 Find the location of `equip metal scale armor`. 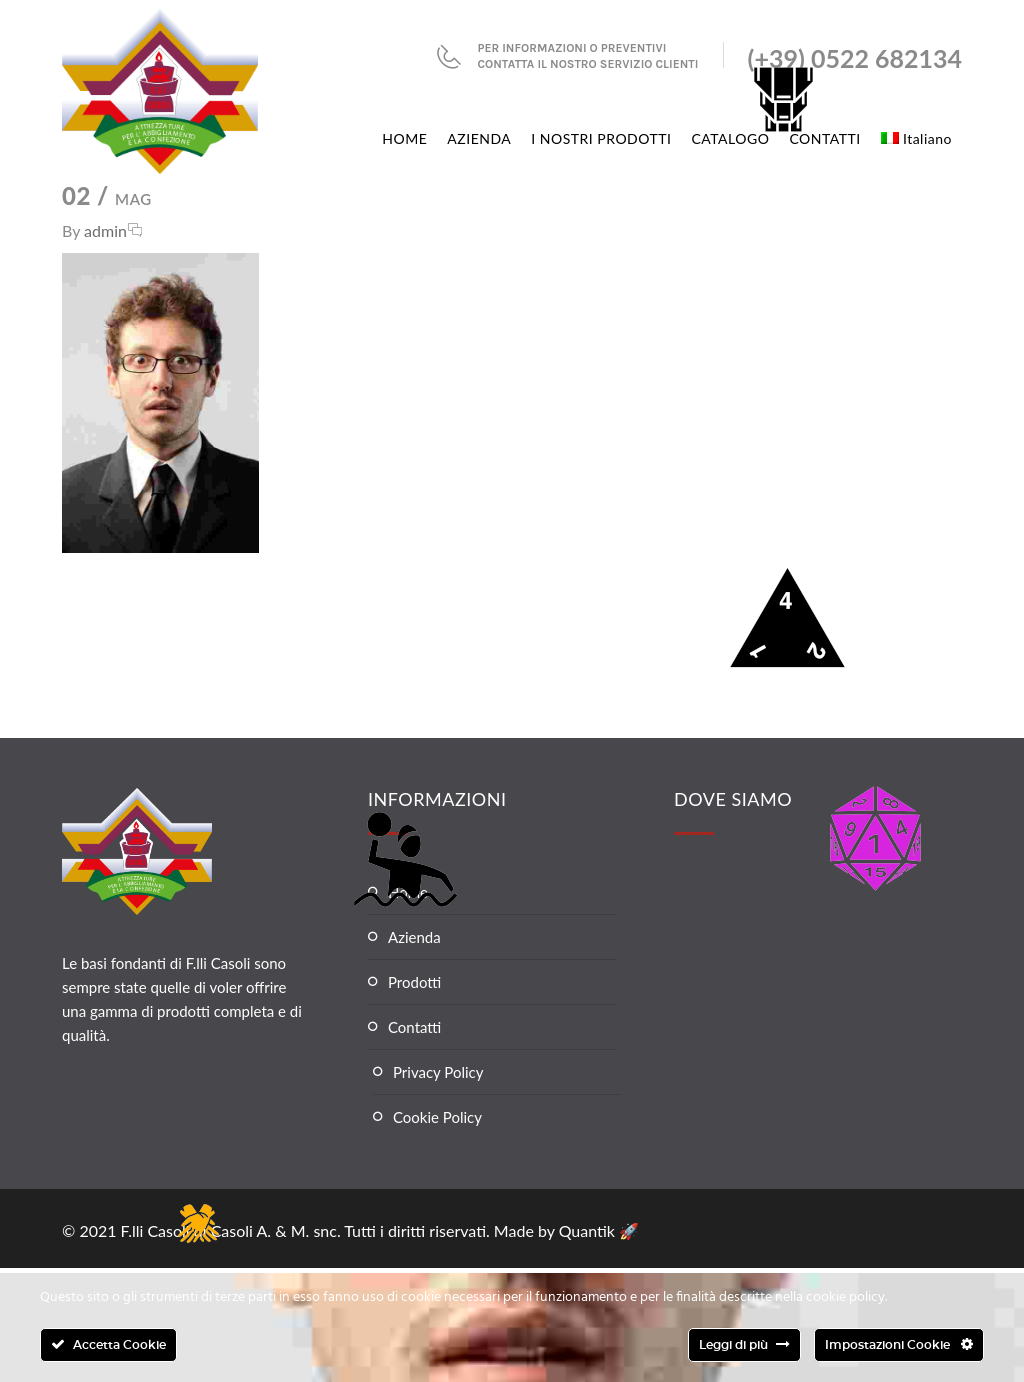

equip metal scale armor is located at coordinates (783, 99).